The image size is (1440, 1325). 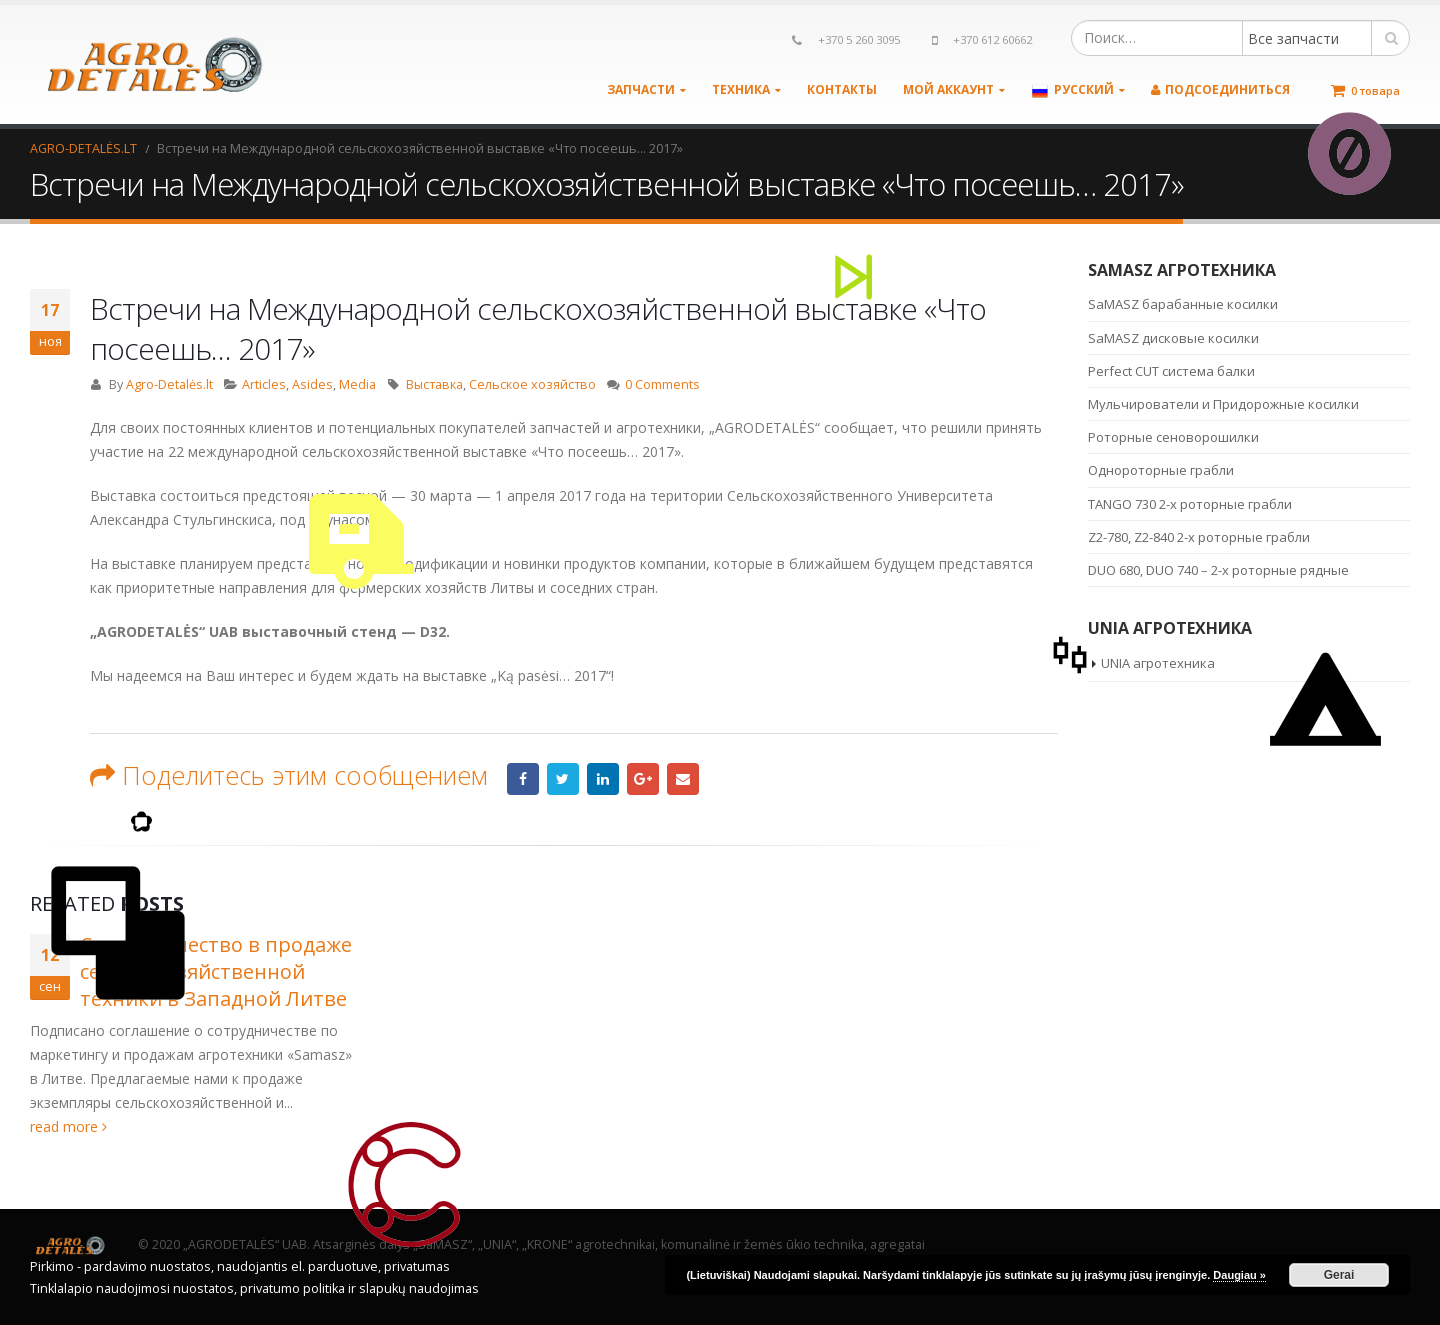 What do you see at coordinates (855, 277) in the screenshot?
I see `skip to the next track` at bounding box center [855, 277].